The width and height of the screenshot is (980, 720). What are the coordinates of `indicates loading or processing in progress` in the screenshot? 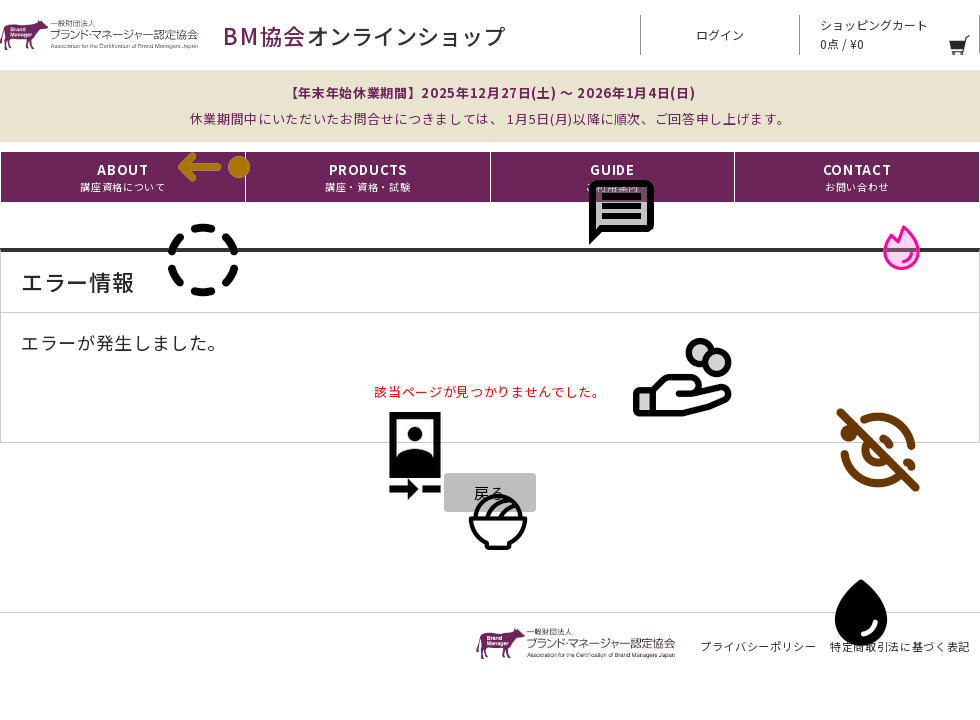 It's located at (203, 260).